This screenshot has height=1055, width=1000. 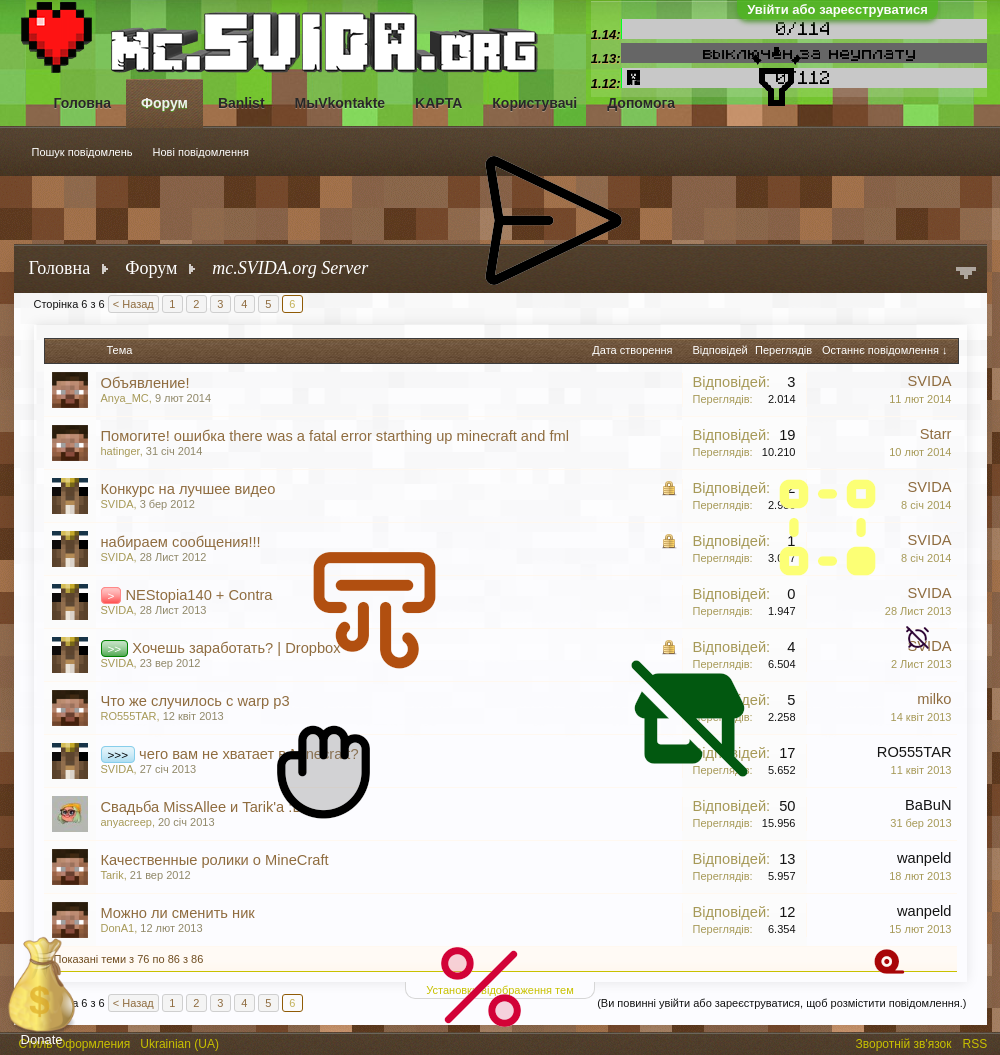 I want to click on drag to reposition an element, so click(x=323, y=759).